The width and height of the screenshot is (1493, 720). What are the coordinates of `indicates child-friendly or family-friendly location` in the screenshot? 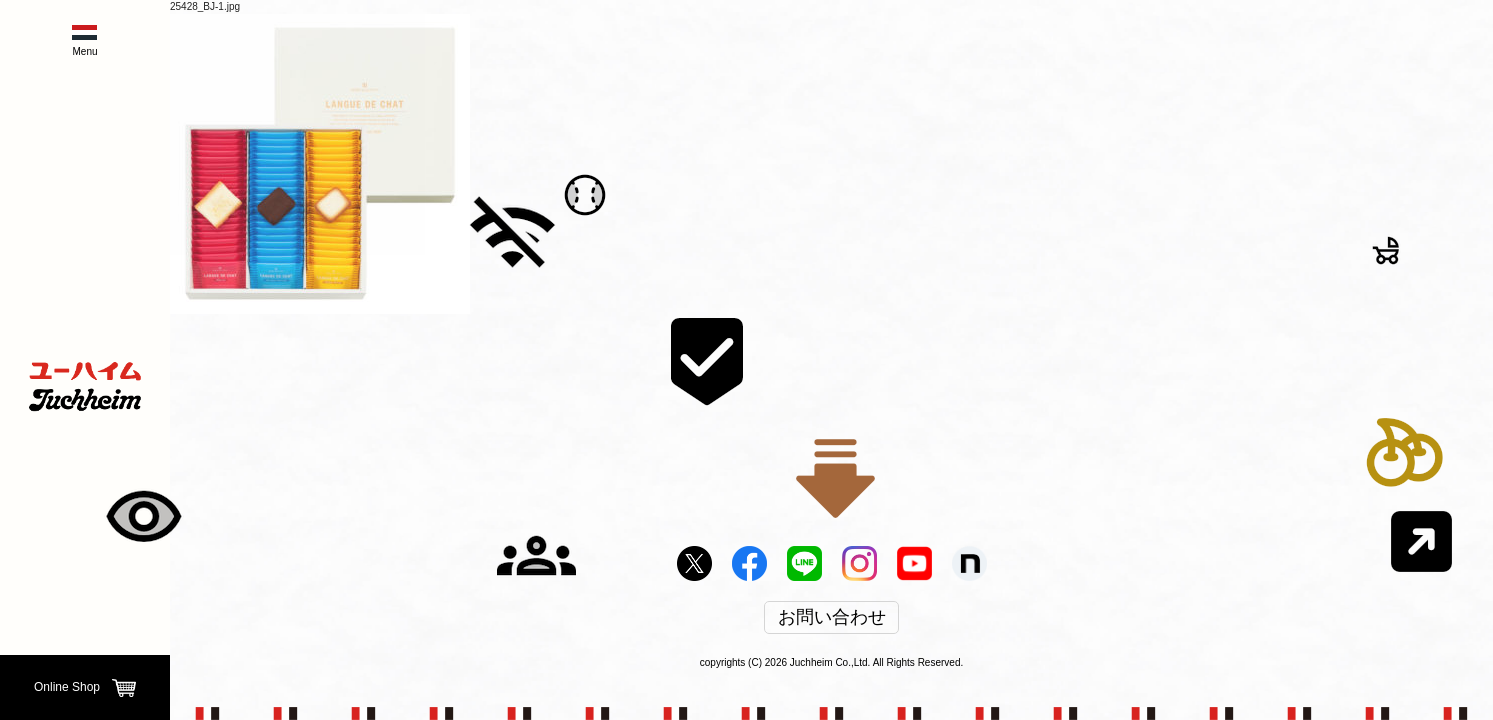 It's located at (1386, 250).